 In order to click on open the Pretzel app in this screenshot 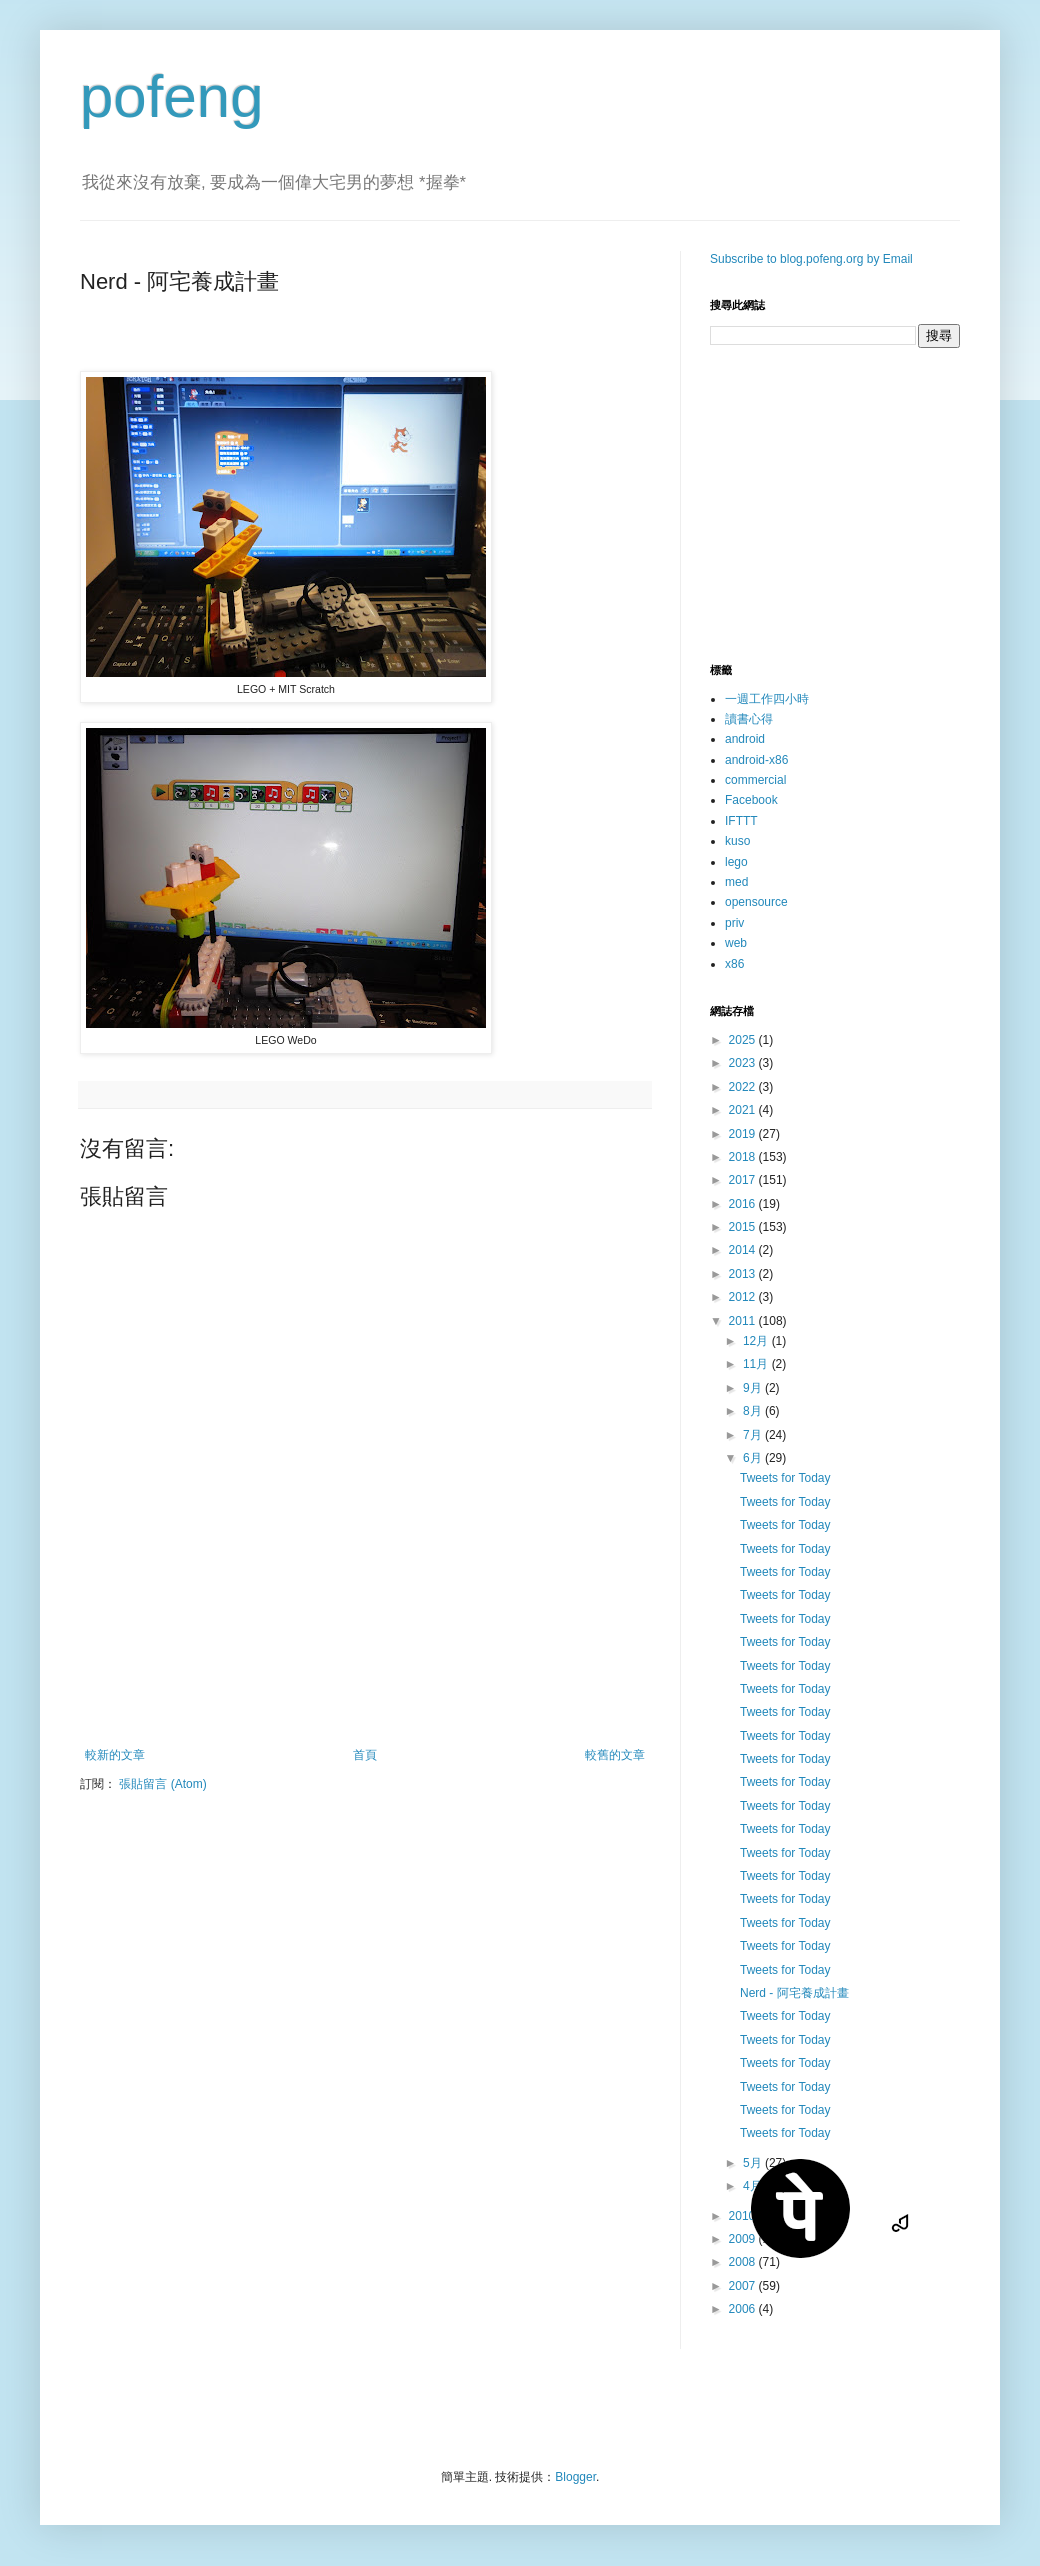, I will do `click(900, 2223)`.